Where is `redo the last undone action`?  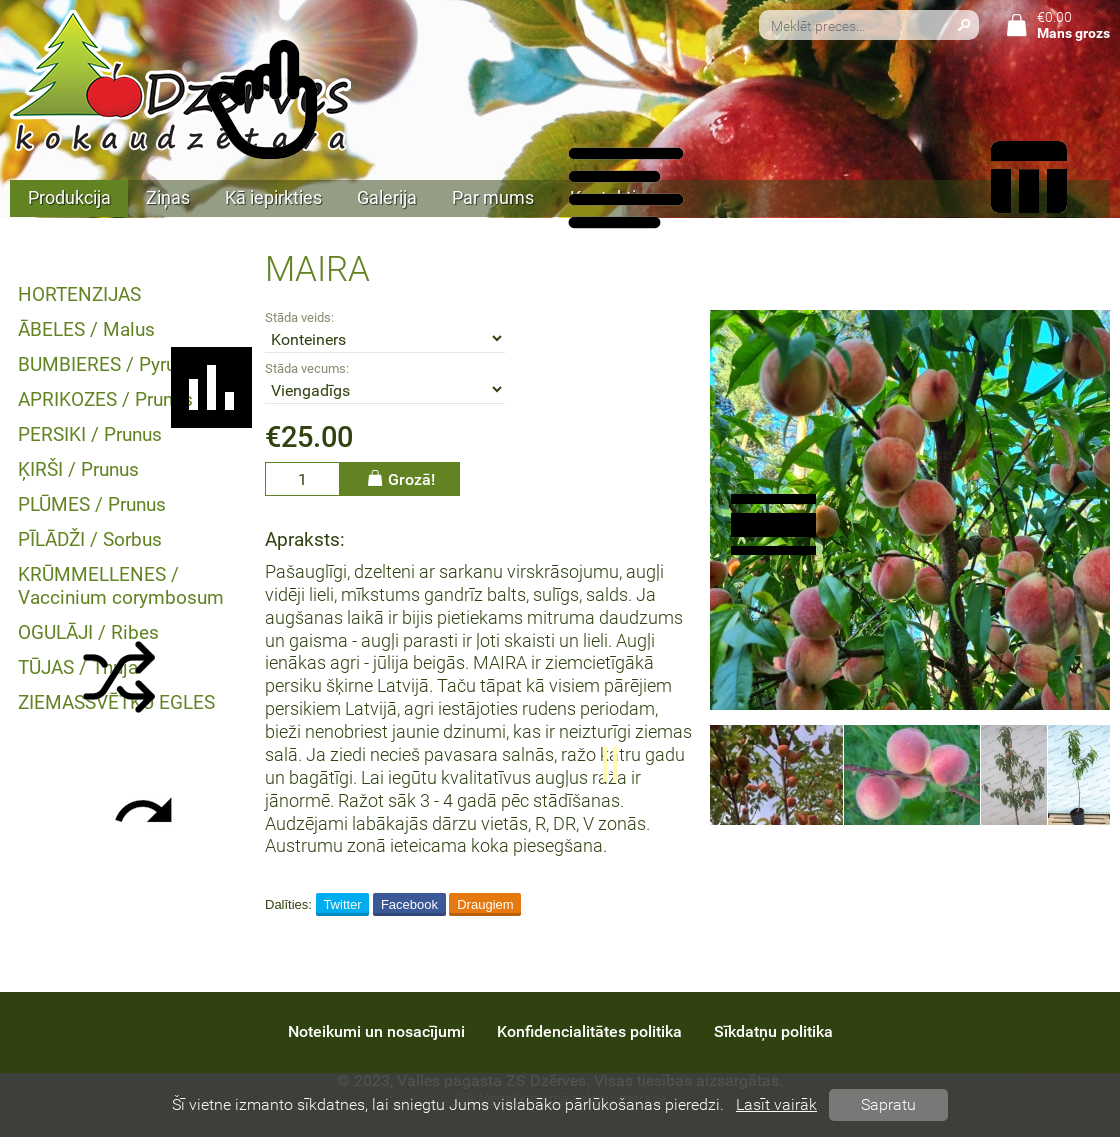
redo the last undone action is located at coordinates (144, 811).